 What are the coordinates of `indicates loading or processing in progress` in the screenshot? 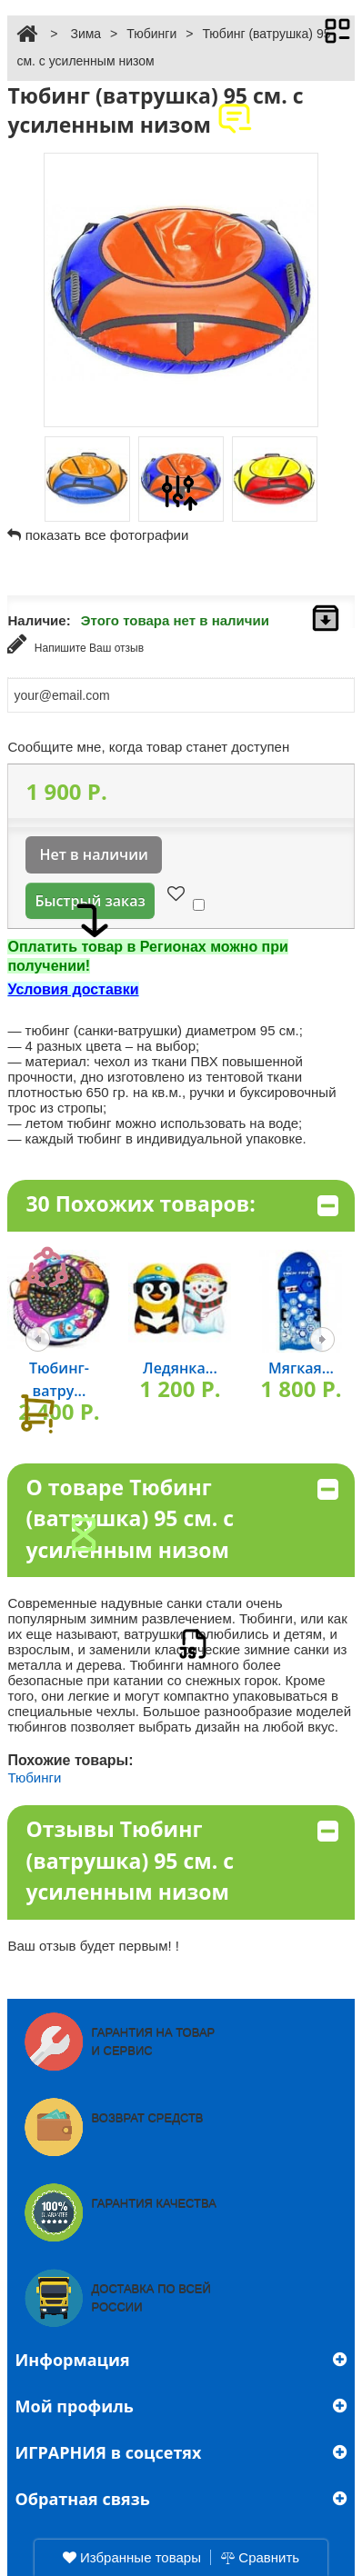 It's located at (84, 1534).